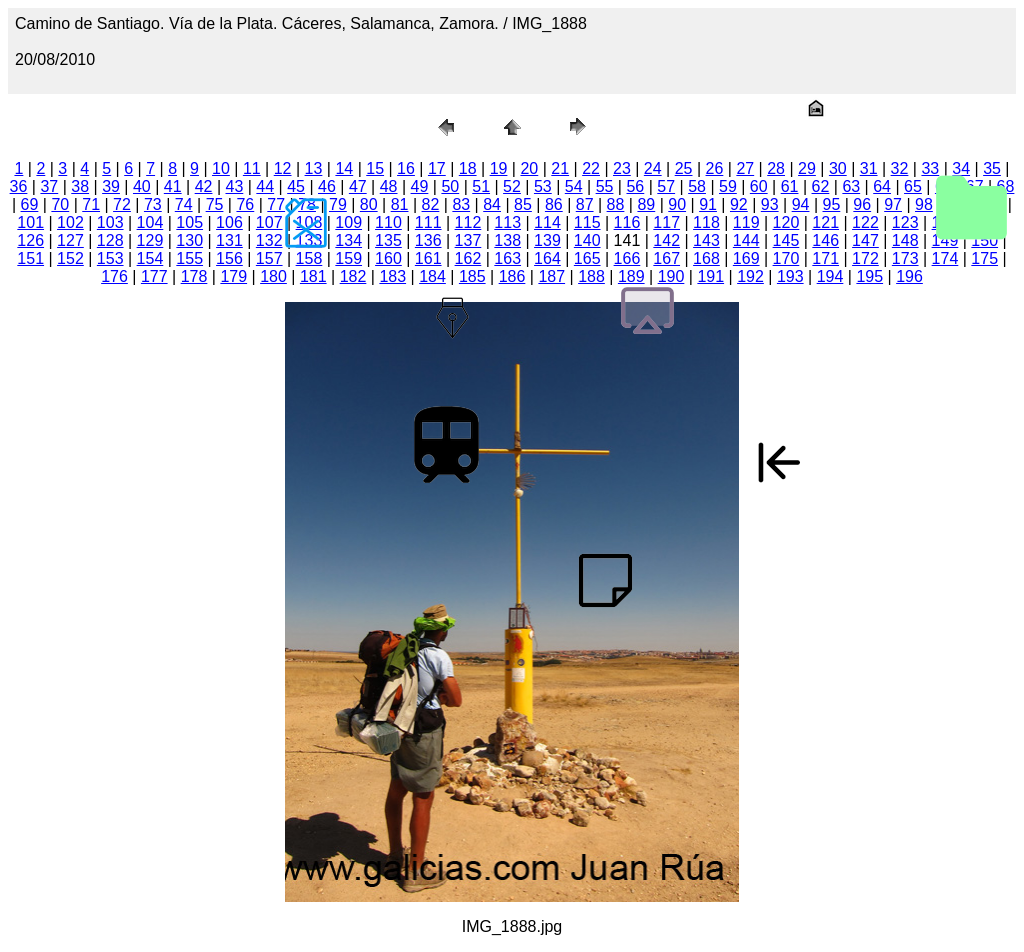 Image resolution: width=1024 pixels, height=952 pixels. Describe the element at coordinates (647, 309) in the screenshot. I see `stream content to an external display` at that location.